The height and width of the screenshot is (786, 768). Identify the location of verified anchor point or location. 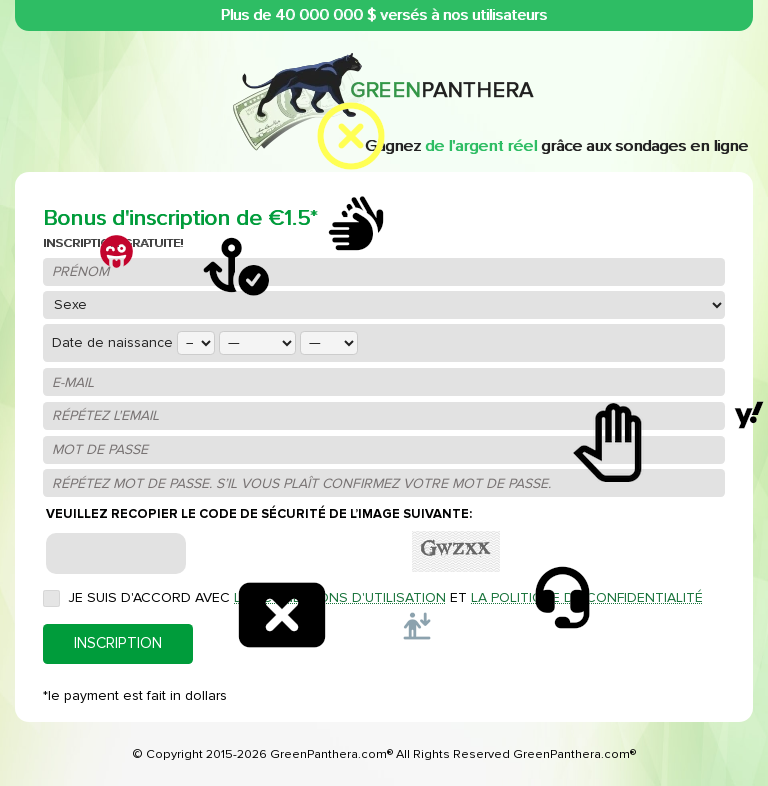
(235, 265).